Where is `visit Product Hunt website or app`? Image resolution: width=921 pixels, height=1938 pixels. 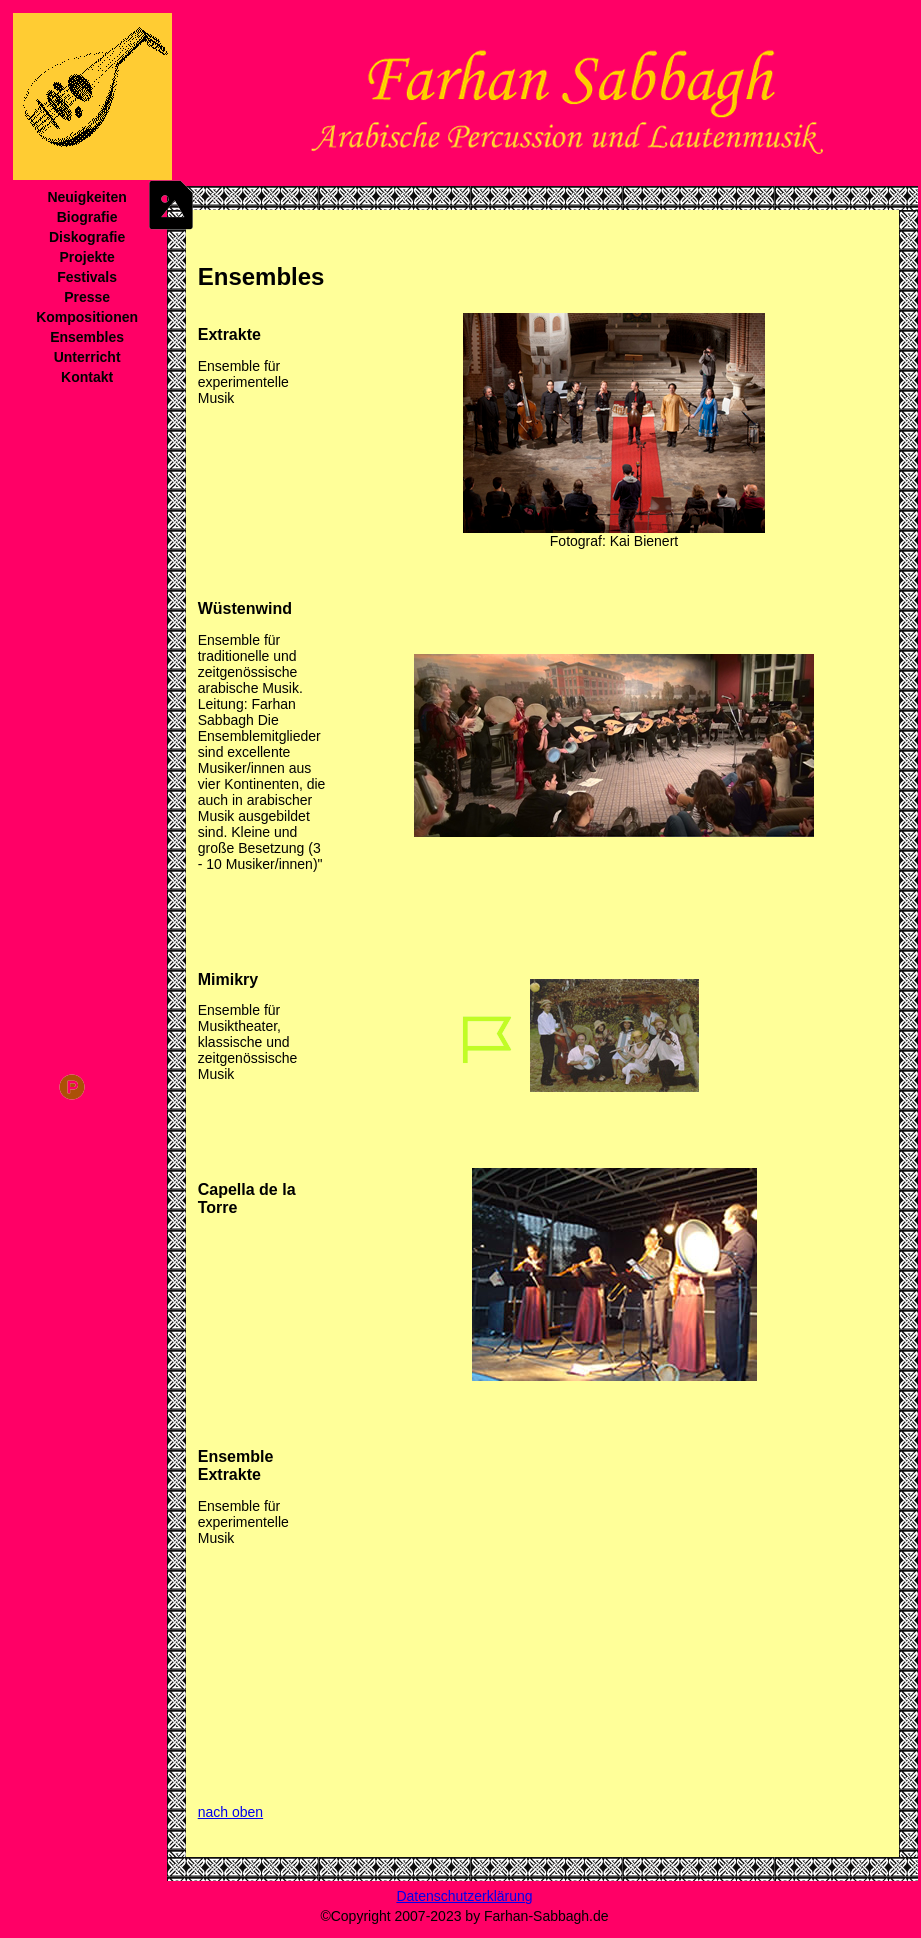
visit Product Hunt website or app is located at coordinates (72, 1087).